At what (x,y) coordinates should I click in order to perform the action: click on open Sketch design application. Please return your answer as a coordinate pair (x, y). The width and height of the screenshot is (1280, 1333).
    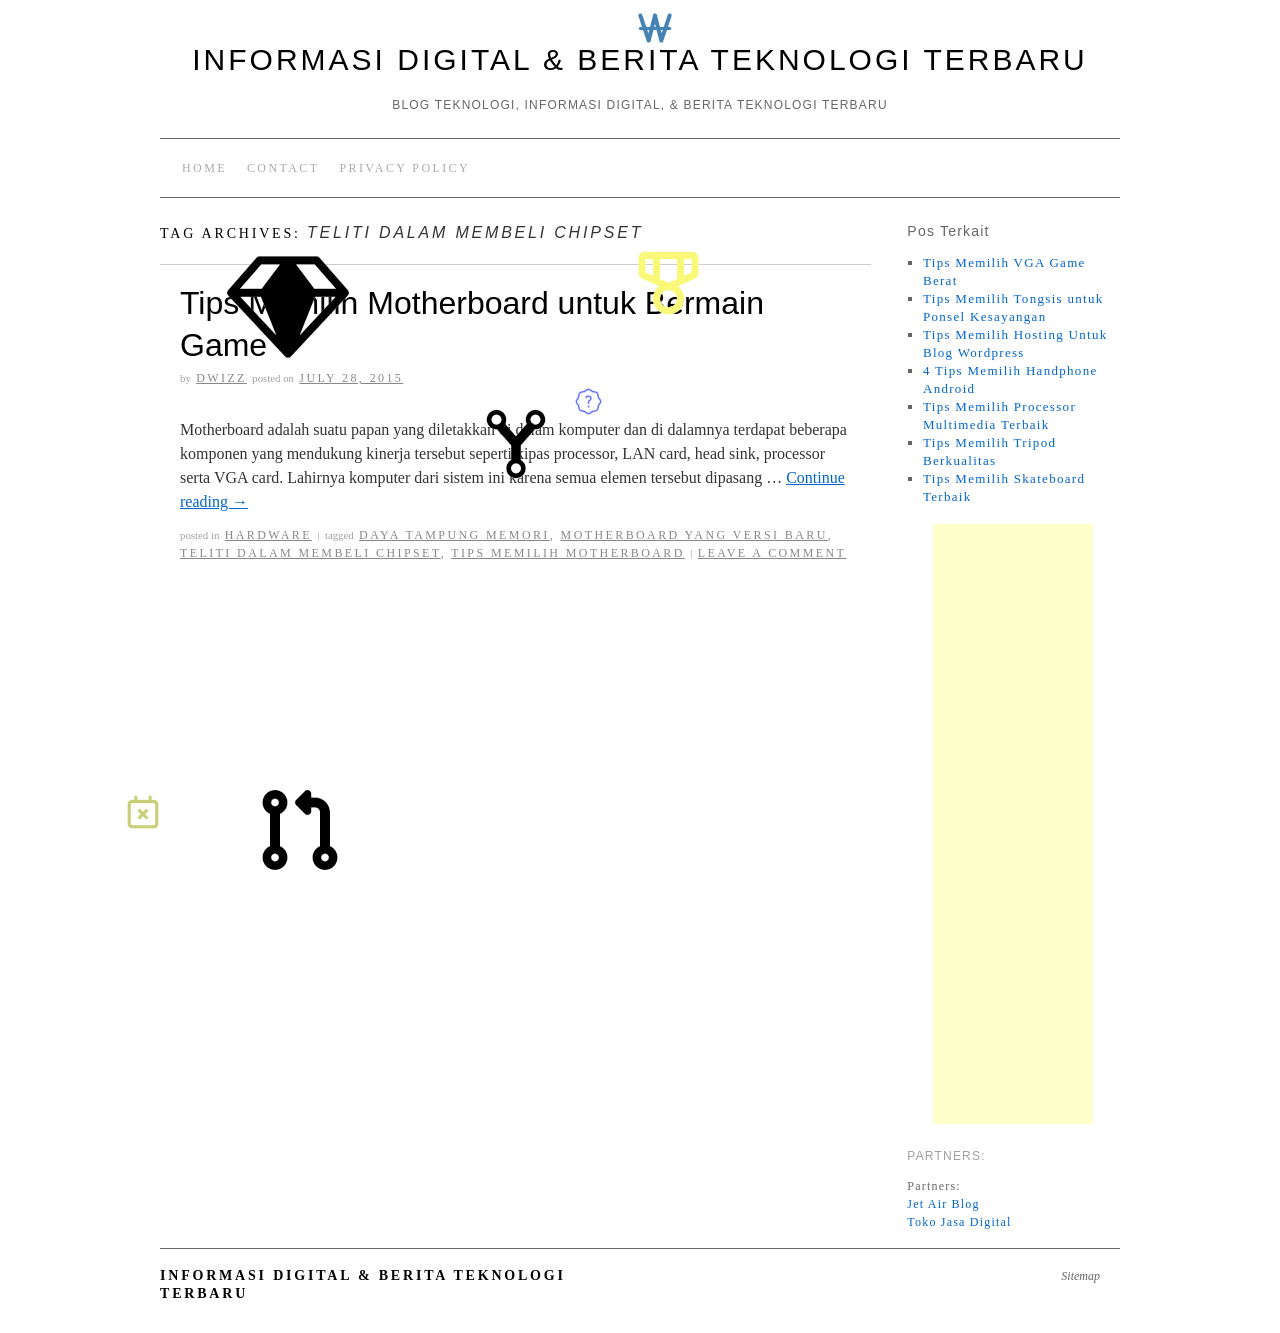
    Looking at the image, I should click on (288, 305).